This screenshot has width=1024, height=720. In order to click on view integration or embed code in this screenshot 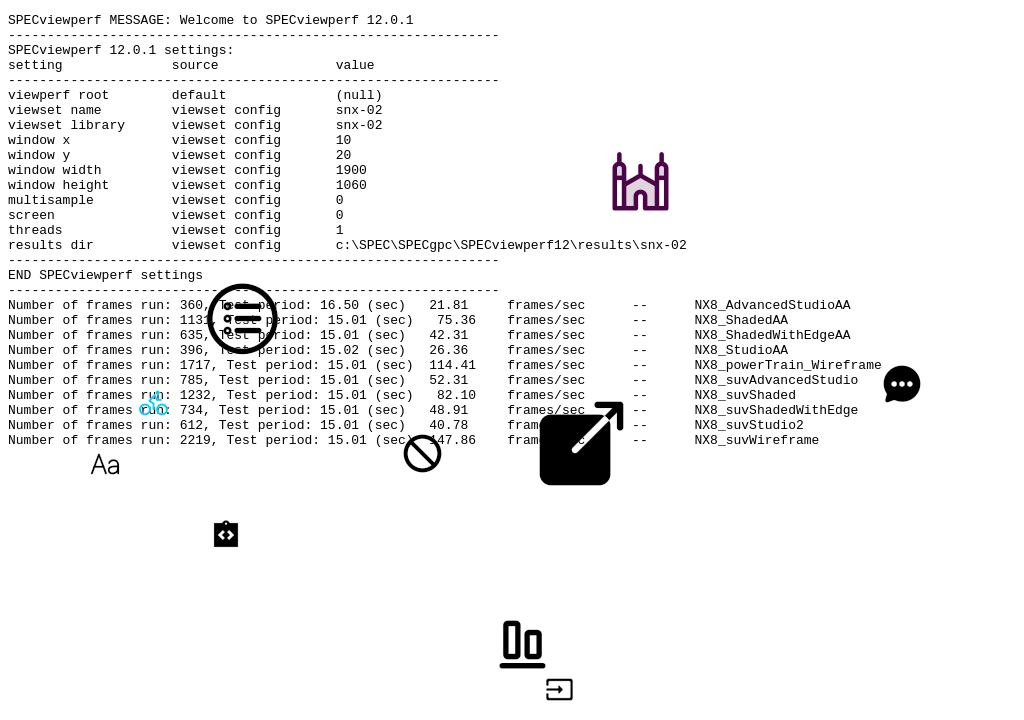, I will do `click(226, 535)`.